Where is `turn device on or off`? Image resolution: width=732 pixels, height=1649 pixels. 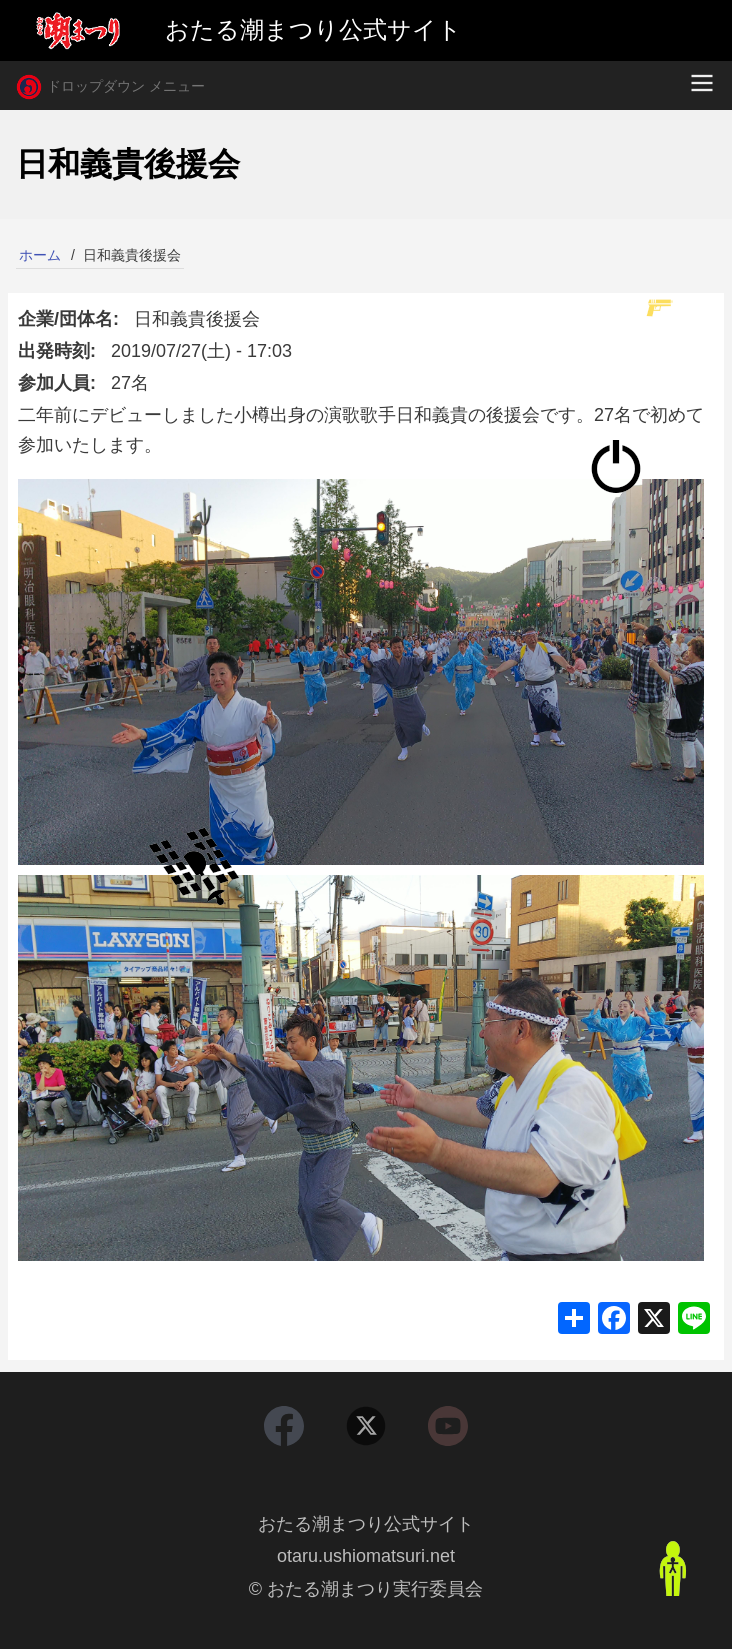 turn device on or off is located at coordinates (616, 466).